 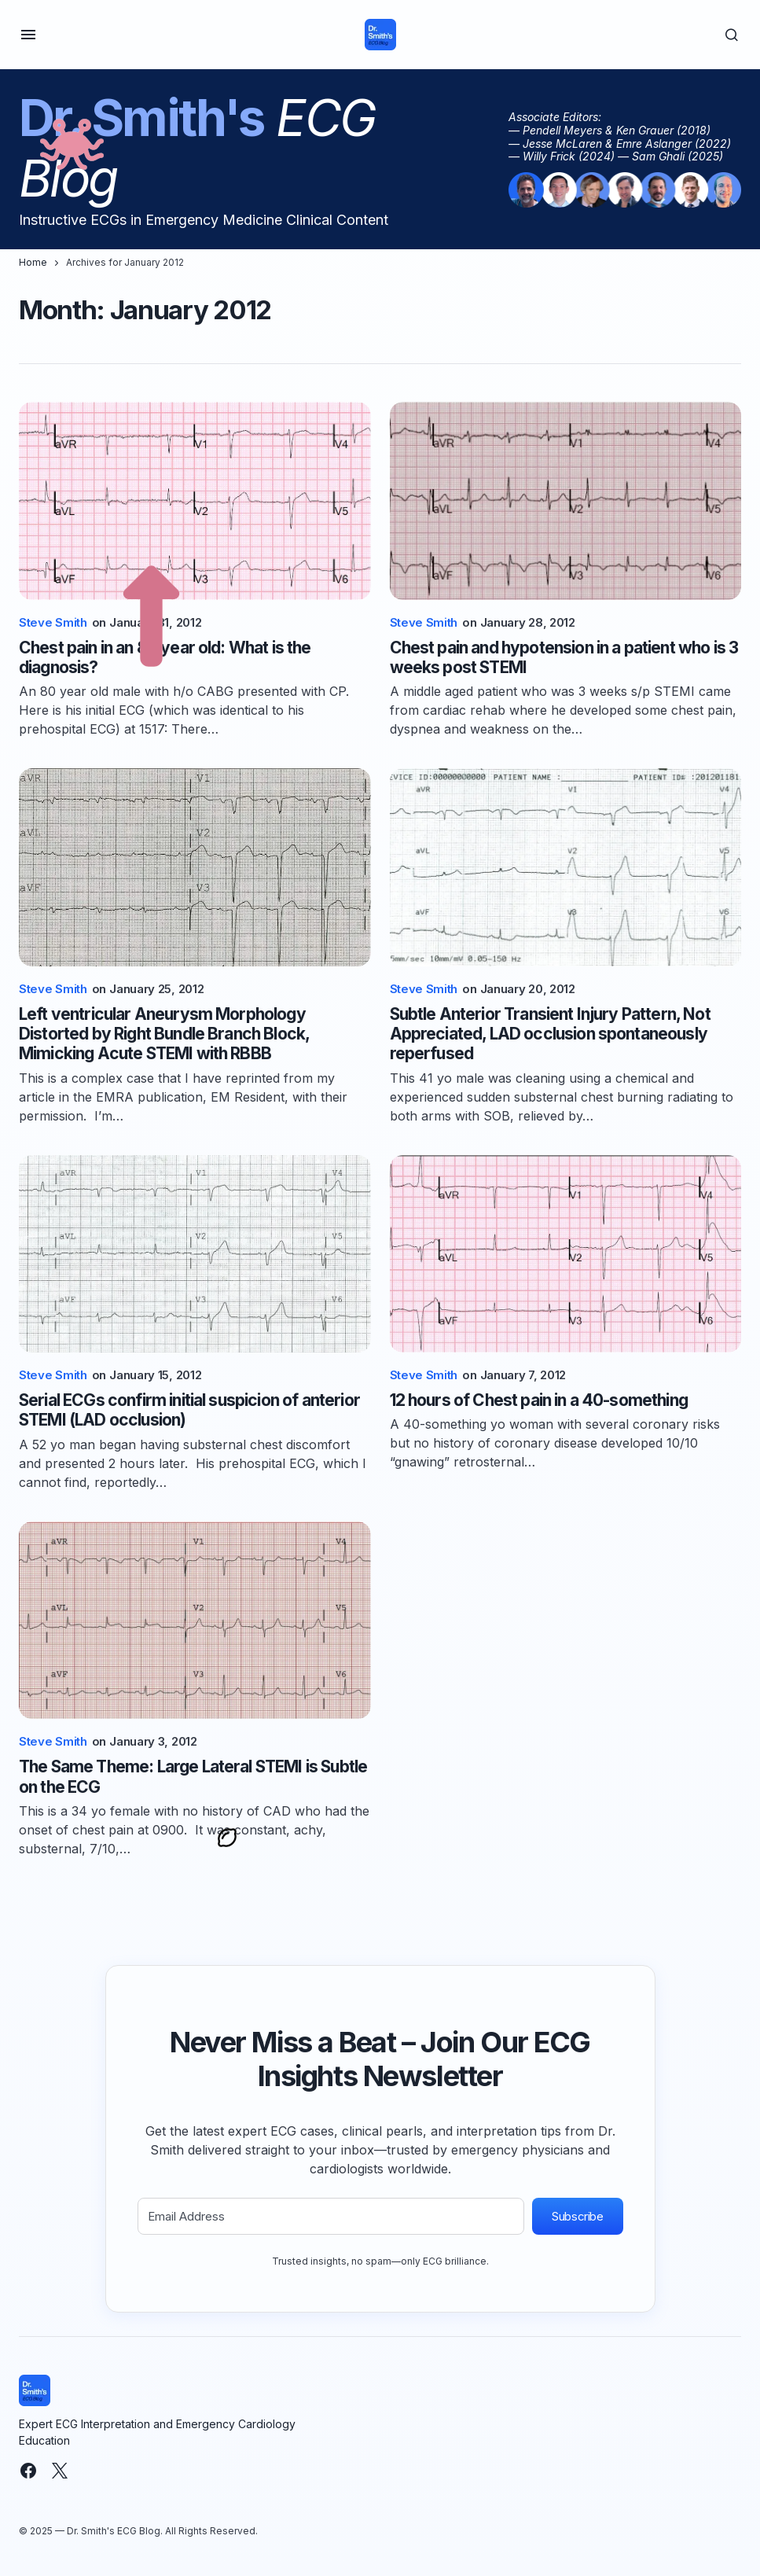 What do you see at coordinates (72, 144) in the screenshot?
I see `represents pastafarianism or the flying spaghetti monster` at bounding box center [72, 144].